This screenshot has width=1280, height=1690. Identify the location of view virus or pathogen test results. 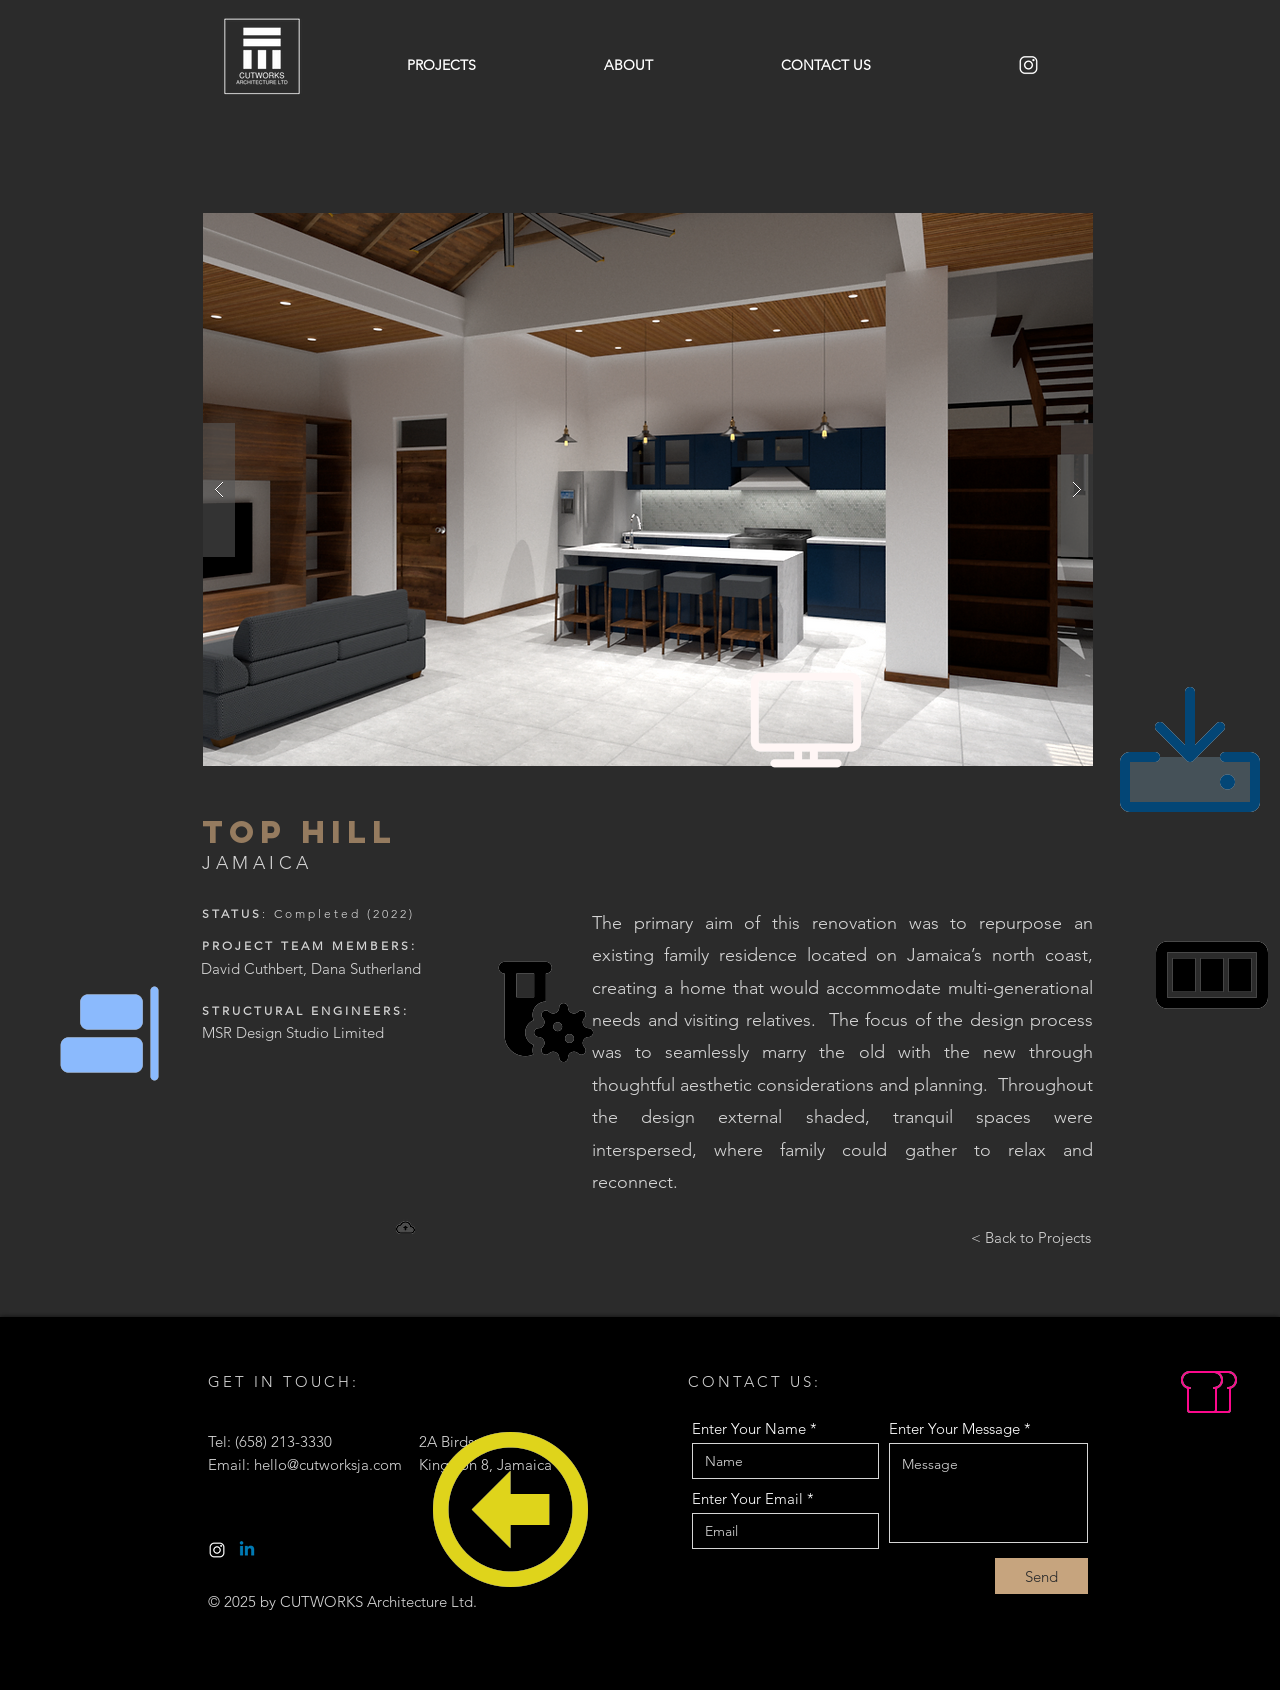
(540, 1009).